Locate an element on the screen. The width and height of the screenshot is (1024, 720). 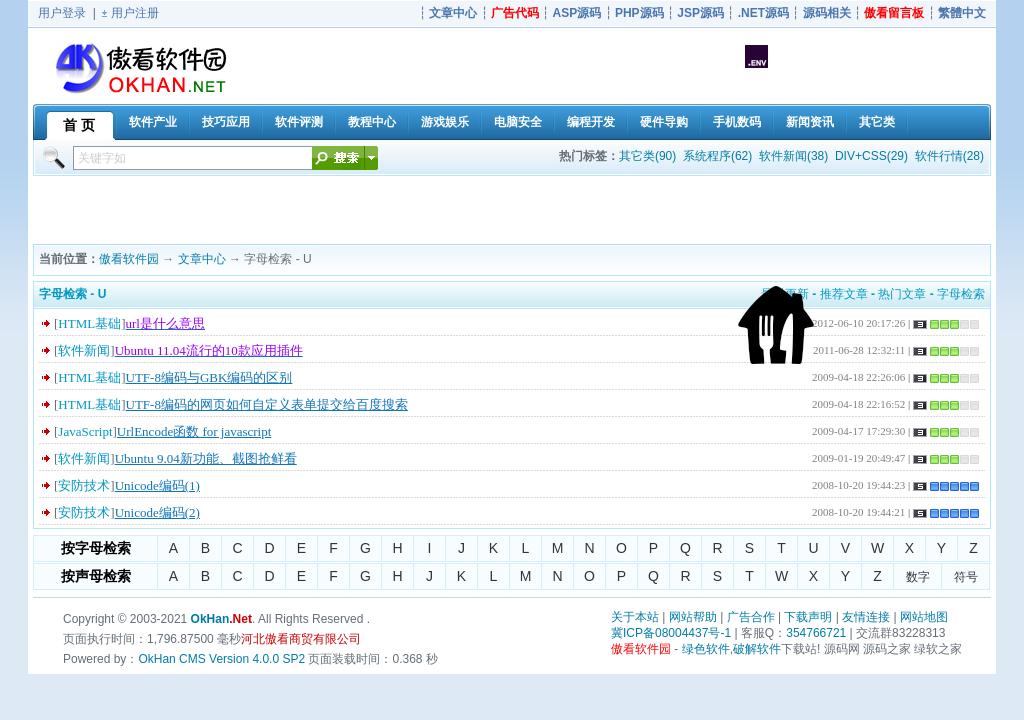
open the Just Eat app is located at coordinates (776, 325).